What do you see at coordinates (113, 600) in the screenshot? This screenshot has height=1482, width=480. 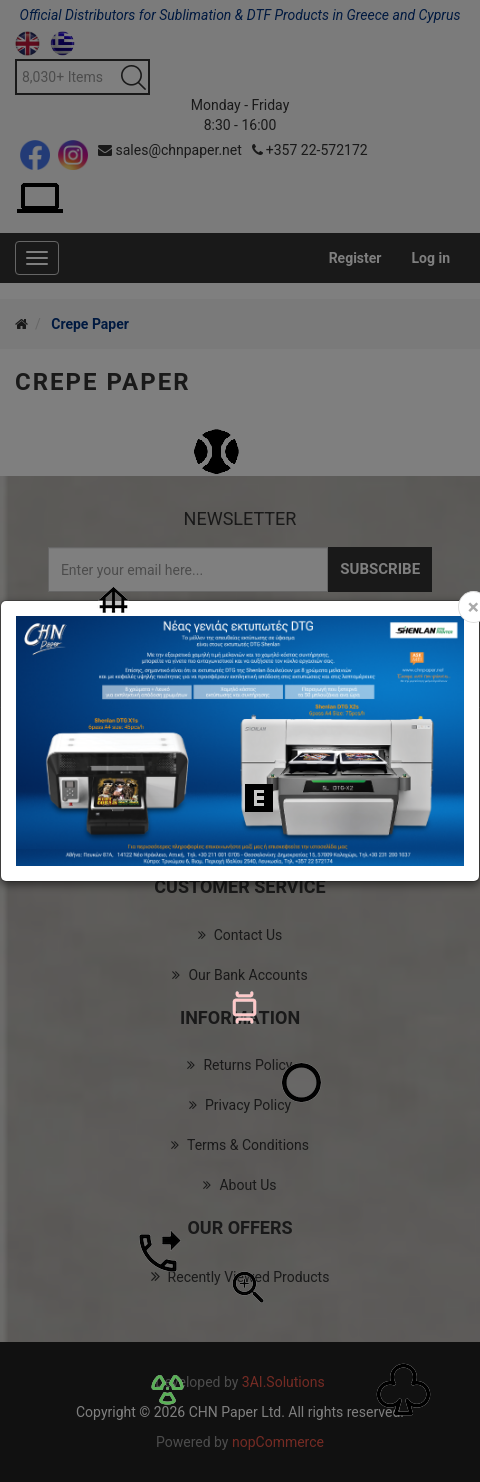 I see `view property foundation details` at bounding box center [113, 600].